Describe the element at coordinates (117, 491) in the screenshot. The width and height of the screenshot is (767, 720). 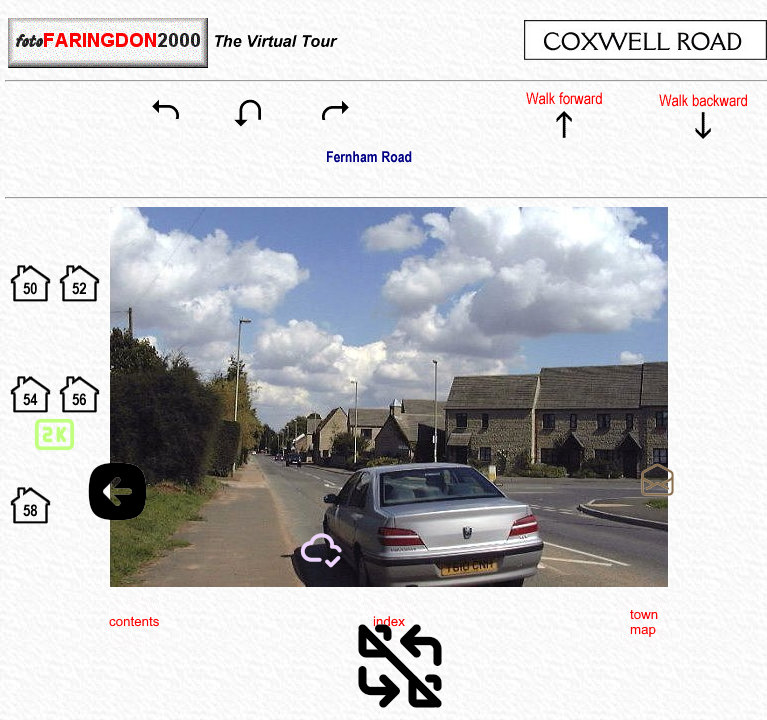
I see `go back to the previous screen` at that location.